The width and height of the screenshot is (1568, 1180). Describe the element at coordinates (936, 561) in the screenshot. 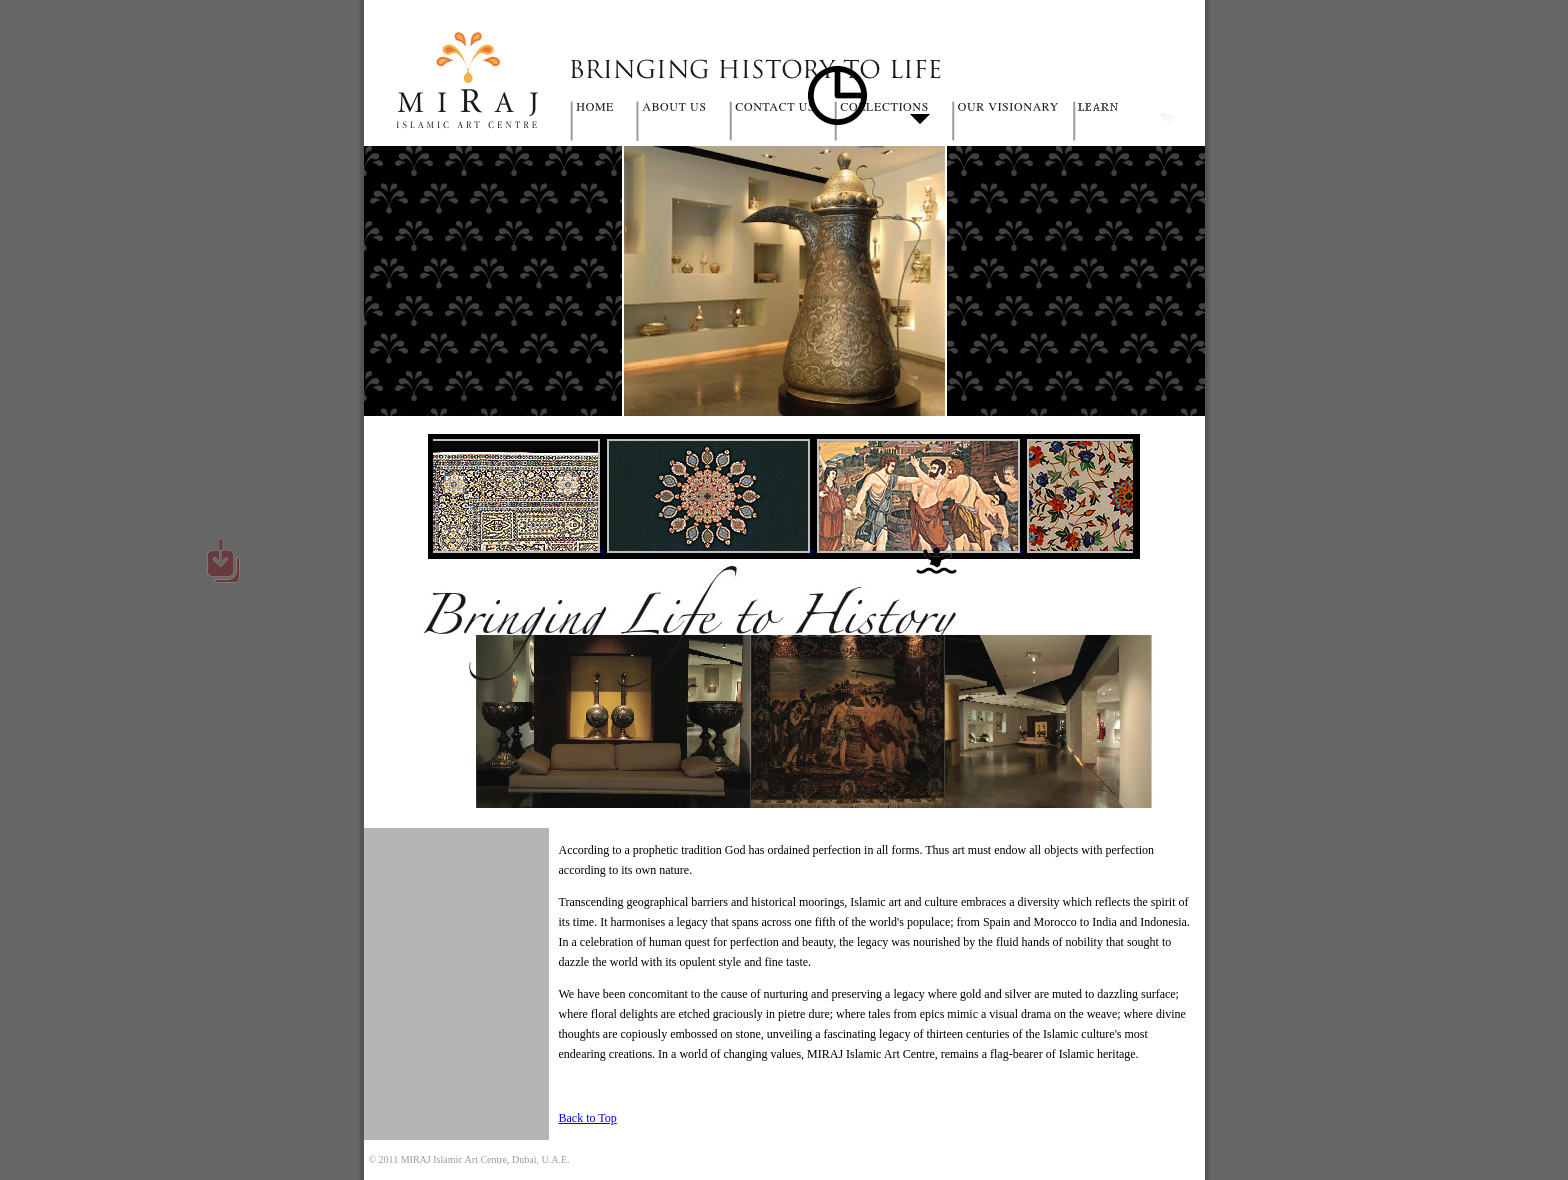

I see `indicates water safety or drowning hazard warning` at that location.